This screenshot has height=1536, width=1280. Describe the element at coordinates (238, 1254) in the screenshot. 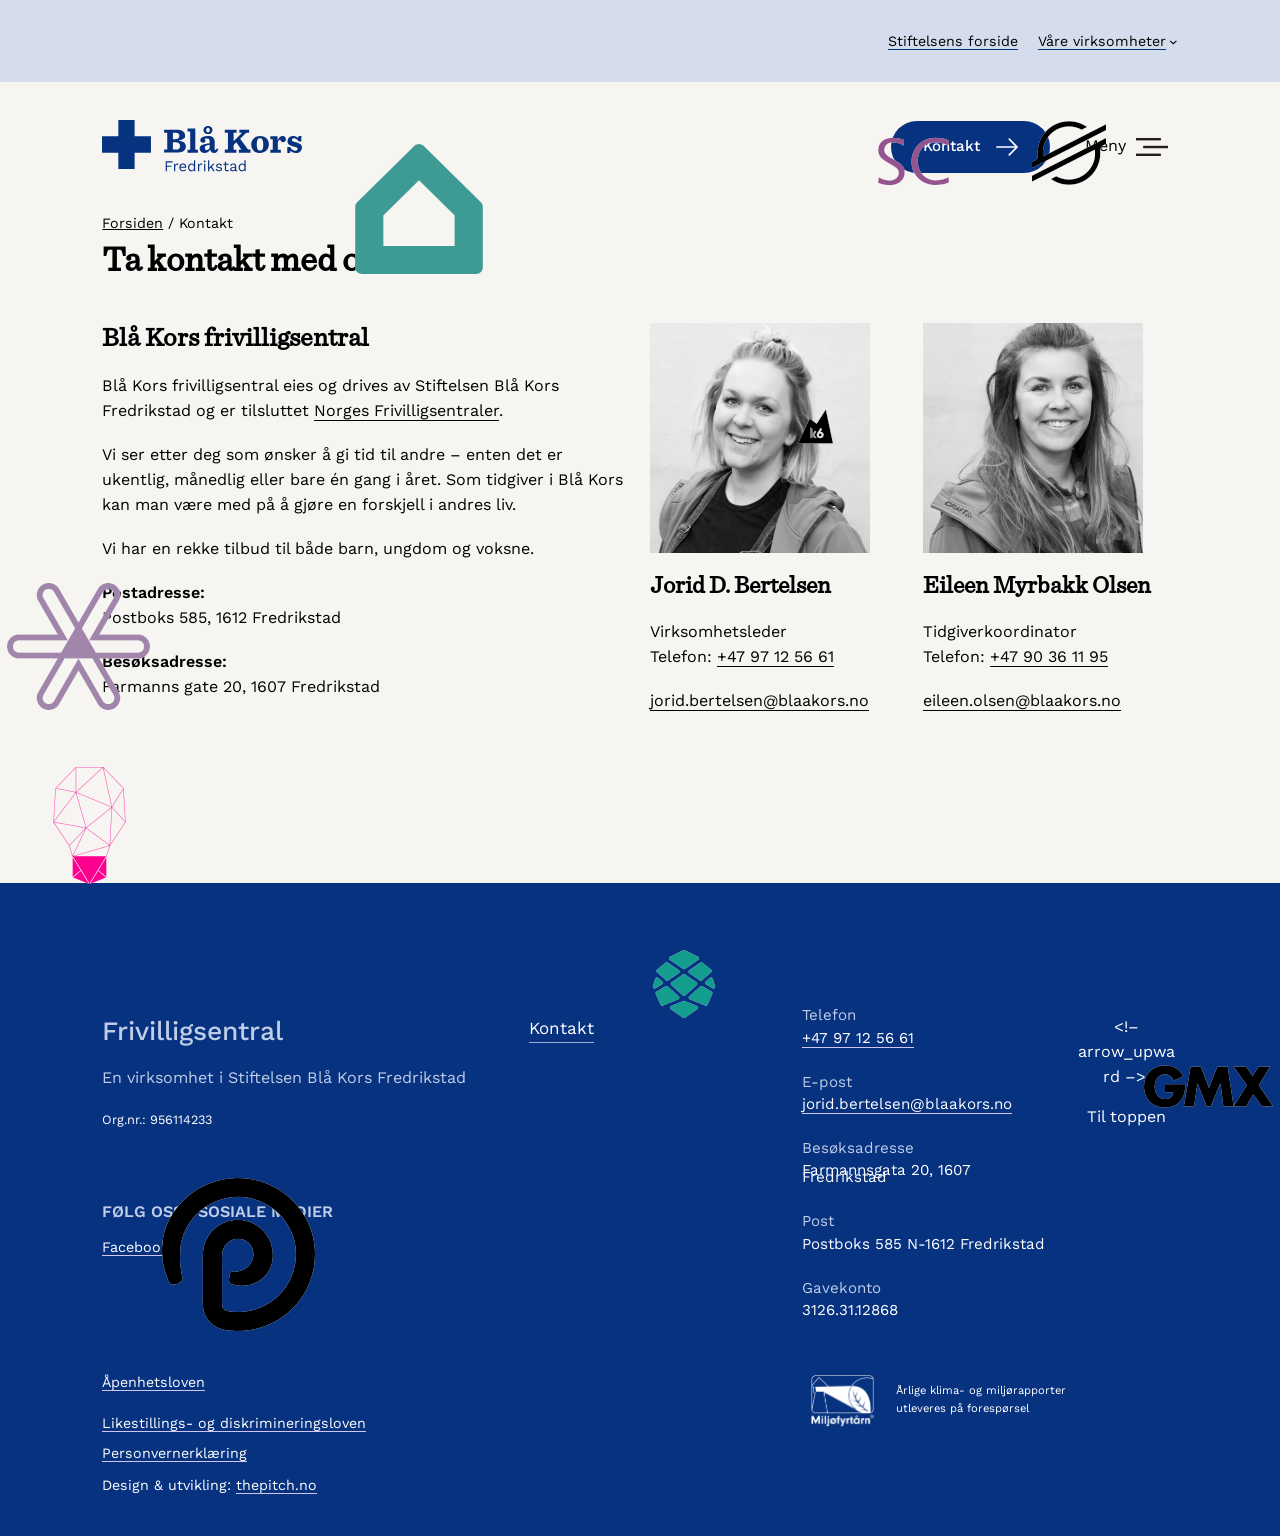

I see `processwire CMS logo` at that location.